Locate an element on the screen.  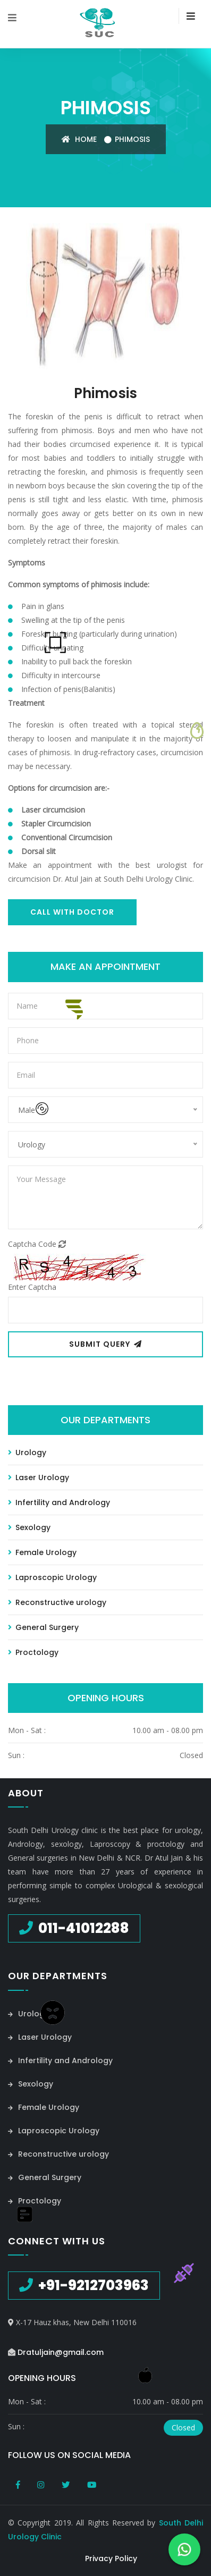
access health or nutrition tracking features is located at coordinates (145, 2375).